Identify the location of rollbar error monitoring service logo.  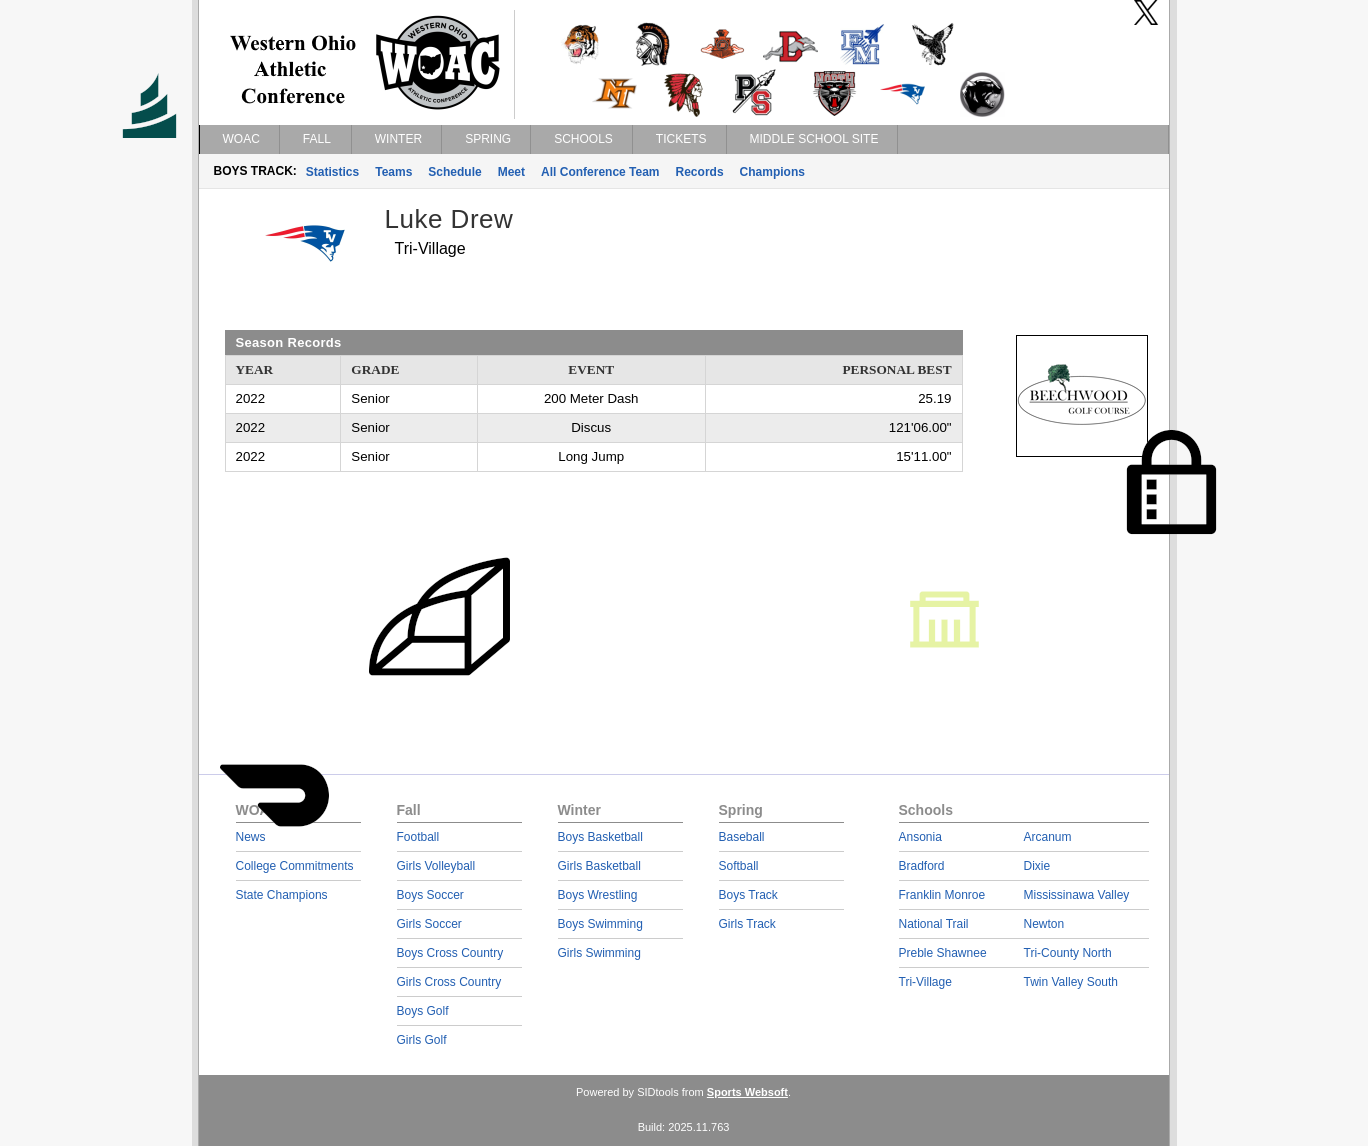
(439, 616).